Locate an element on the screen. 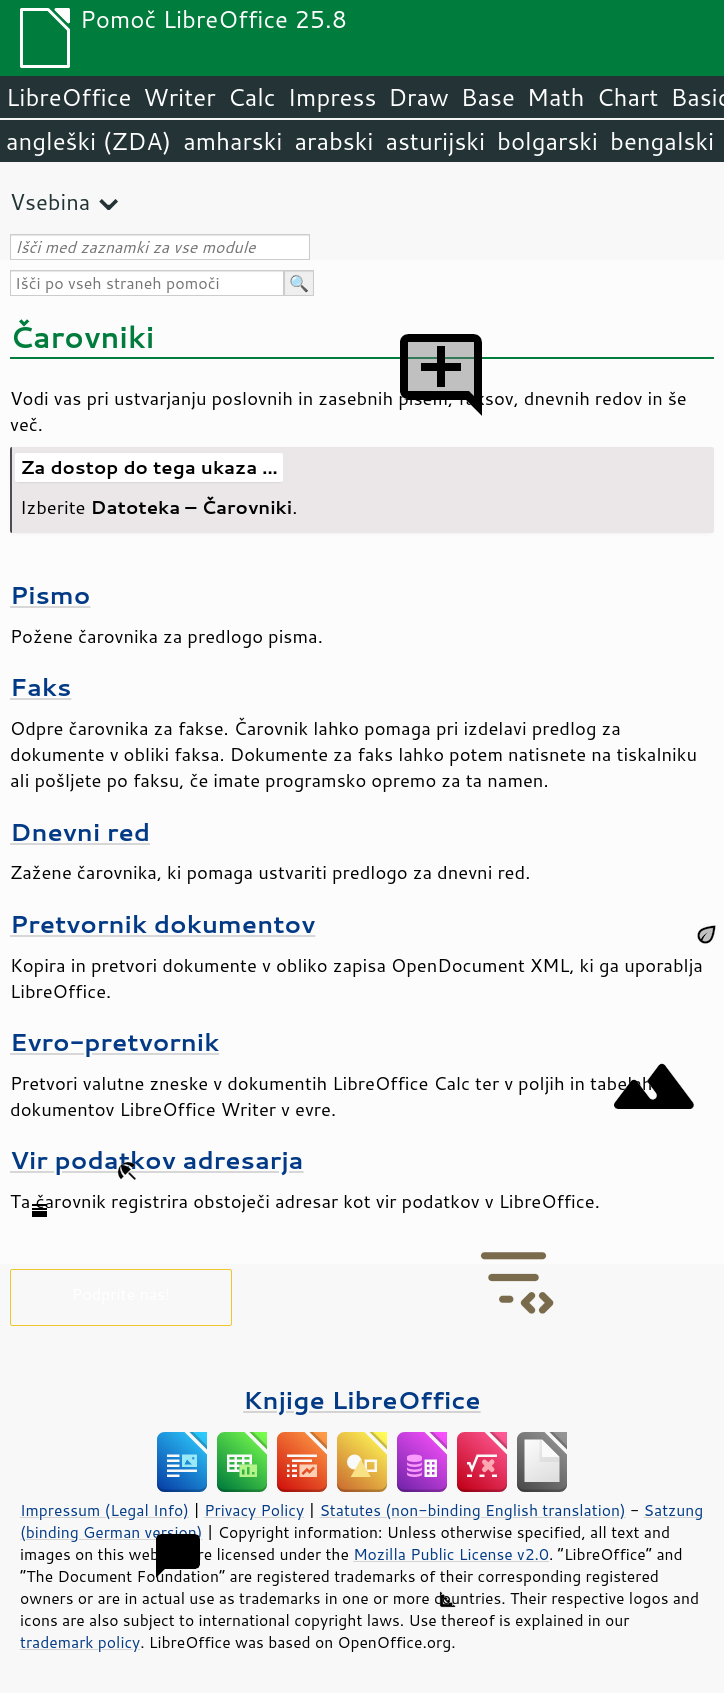 The width and height of the screenshot is (724, 1693). access beach or vacation-related information is located at coordinates (127, 1171).